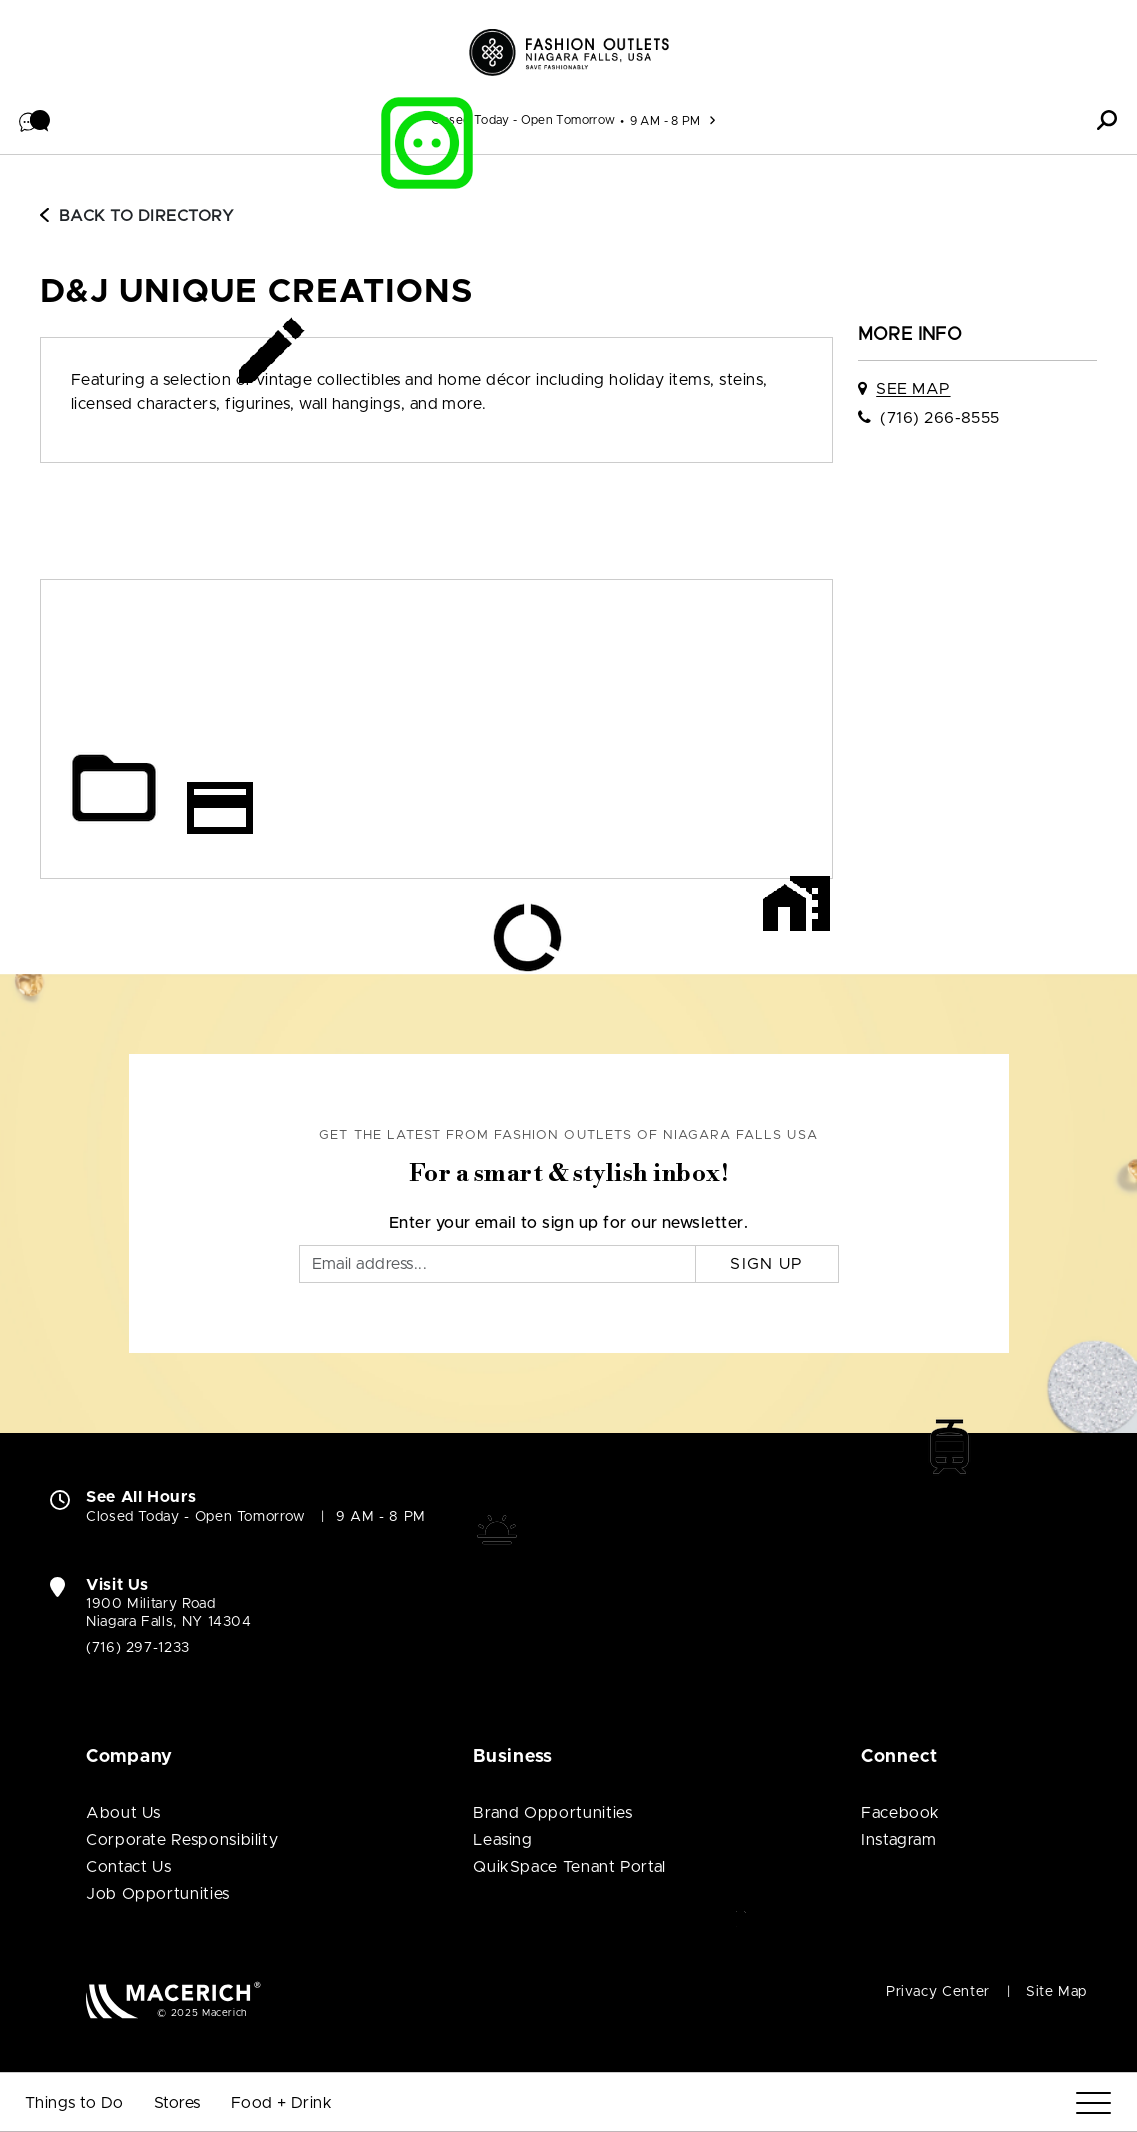 The height and width of the screenshot is (2132, 1137). Describe the element at coordinates (497, 1531) in the screenshot. I see `toggle sunrise/sunset display mode` at that location.